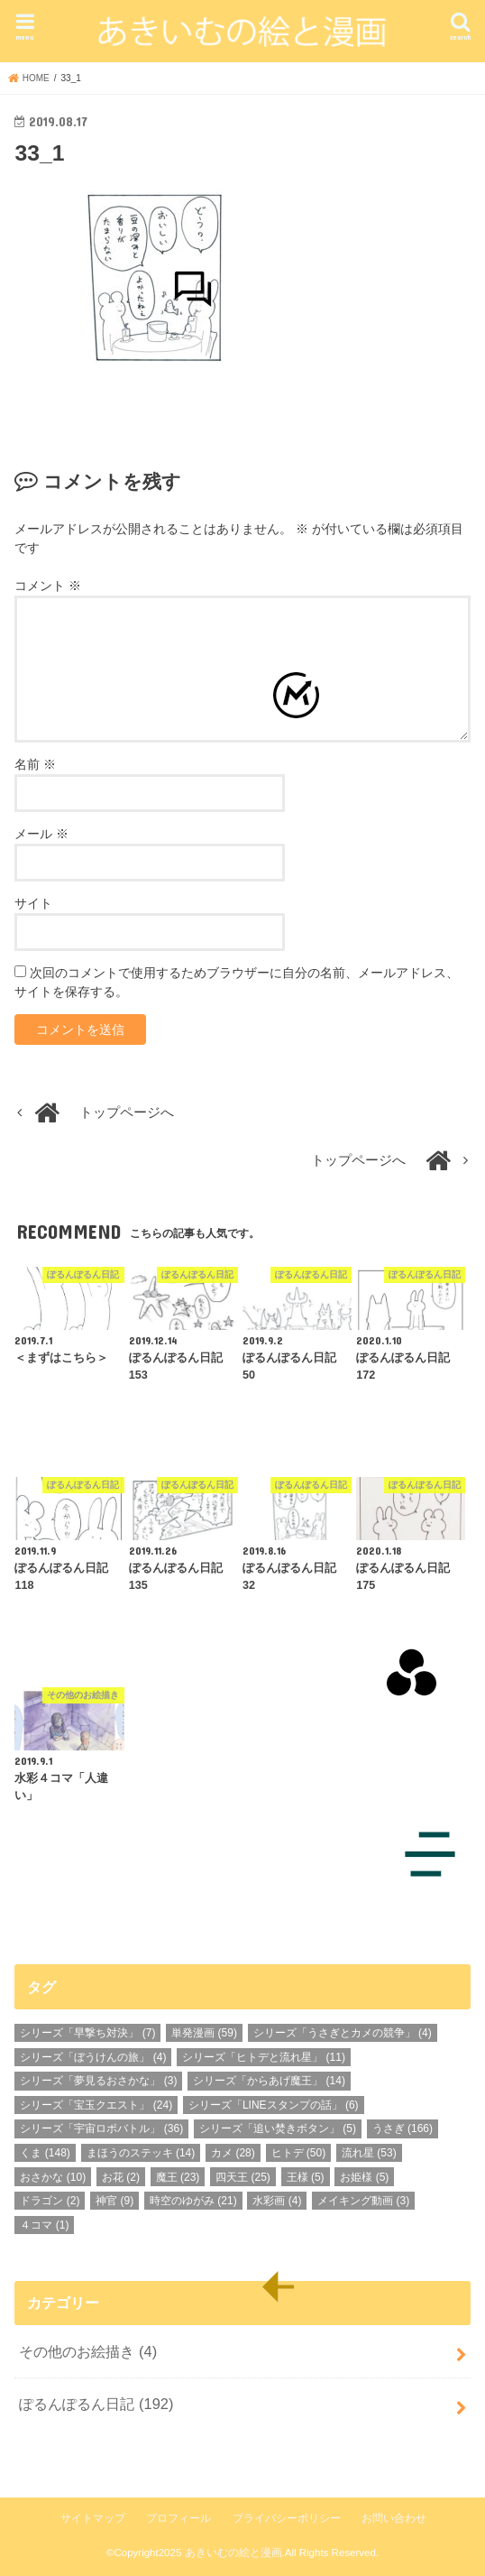 The width and height of the screenshot is (485, 2576). What do you see at coordinates (430, 1854) in the screenshot?
I see `open navigation menu` at bounding box center [430, 1854].